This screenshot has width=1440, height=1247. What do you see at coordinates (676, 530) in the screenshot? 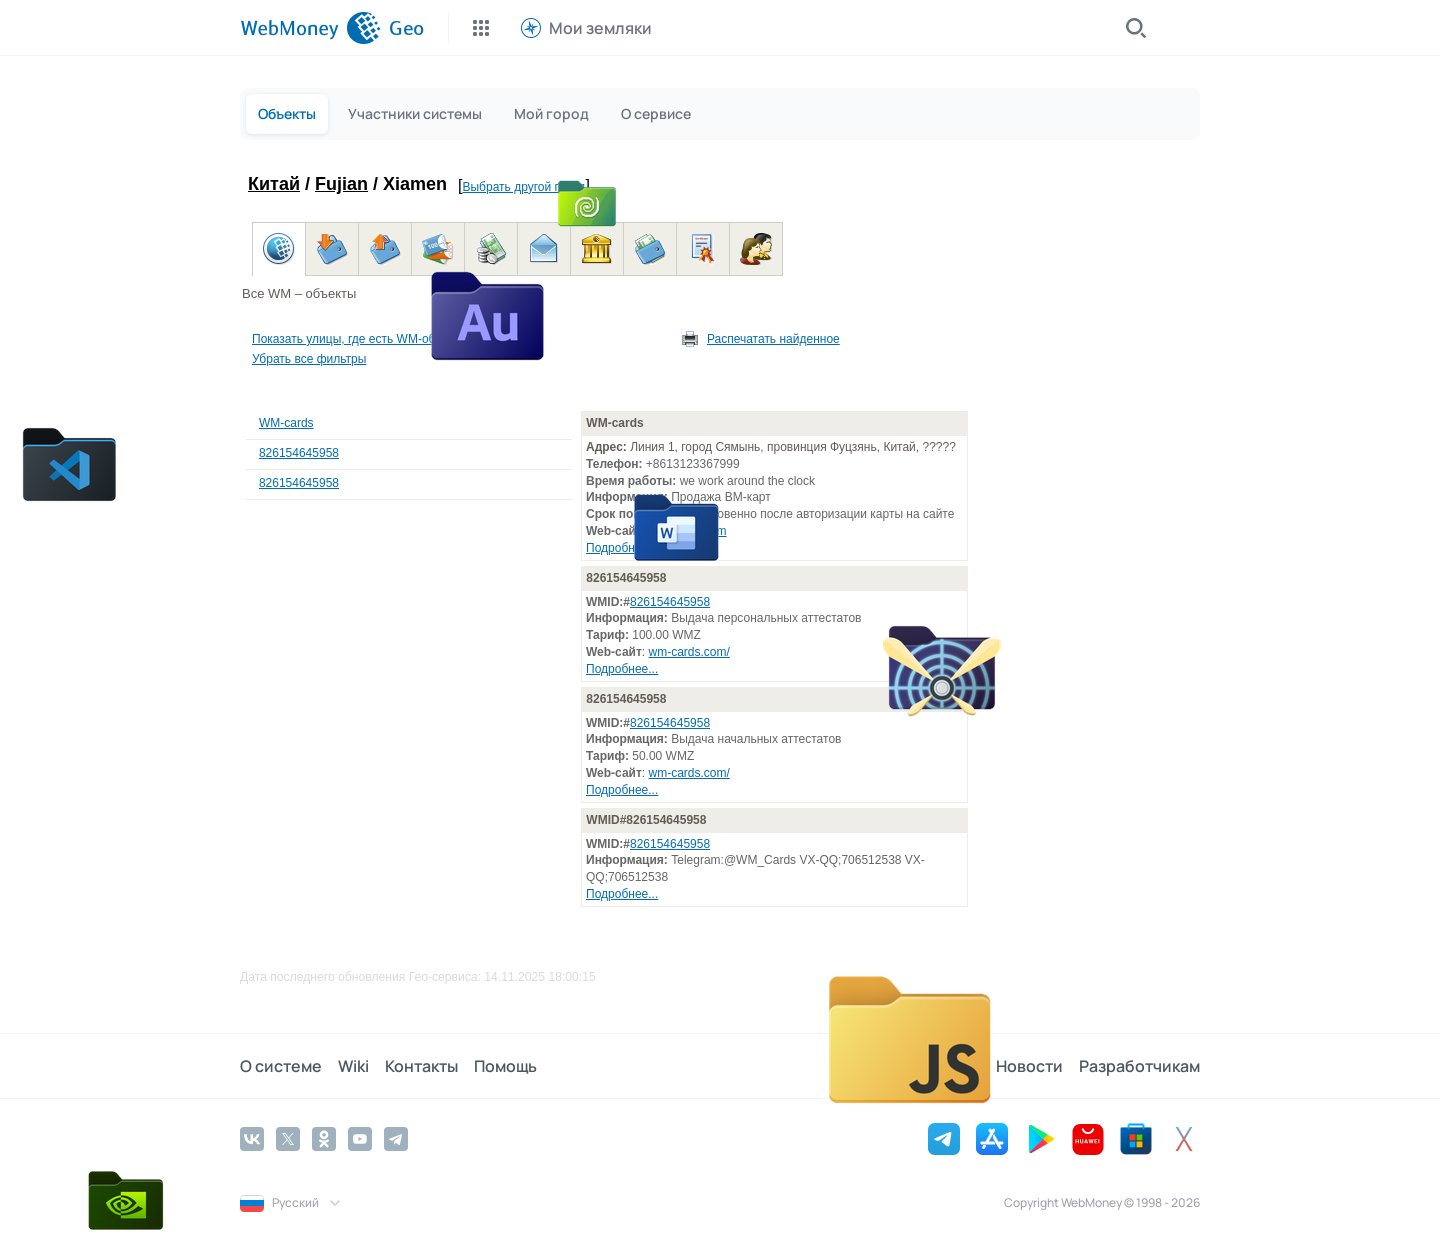
I see `open folder containing Microsoft Word documents` at bounding box center [676, 530].